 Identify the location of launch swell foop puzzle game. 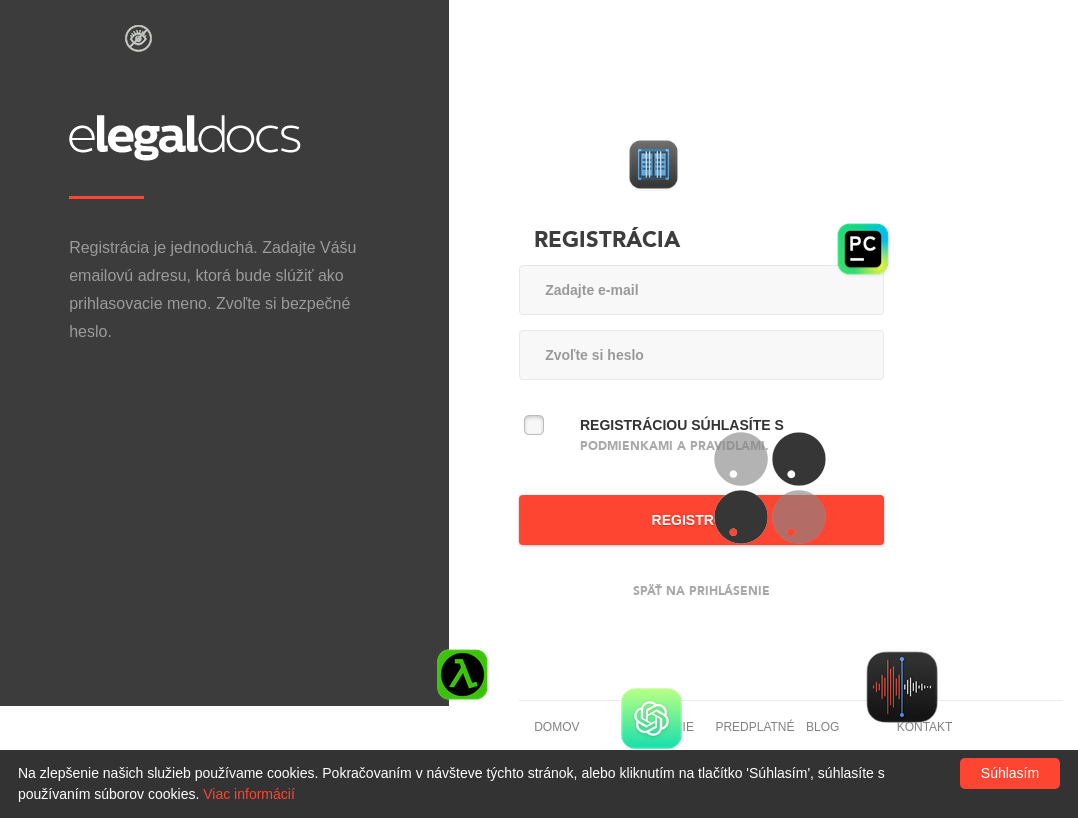
(770, 488).